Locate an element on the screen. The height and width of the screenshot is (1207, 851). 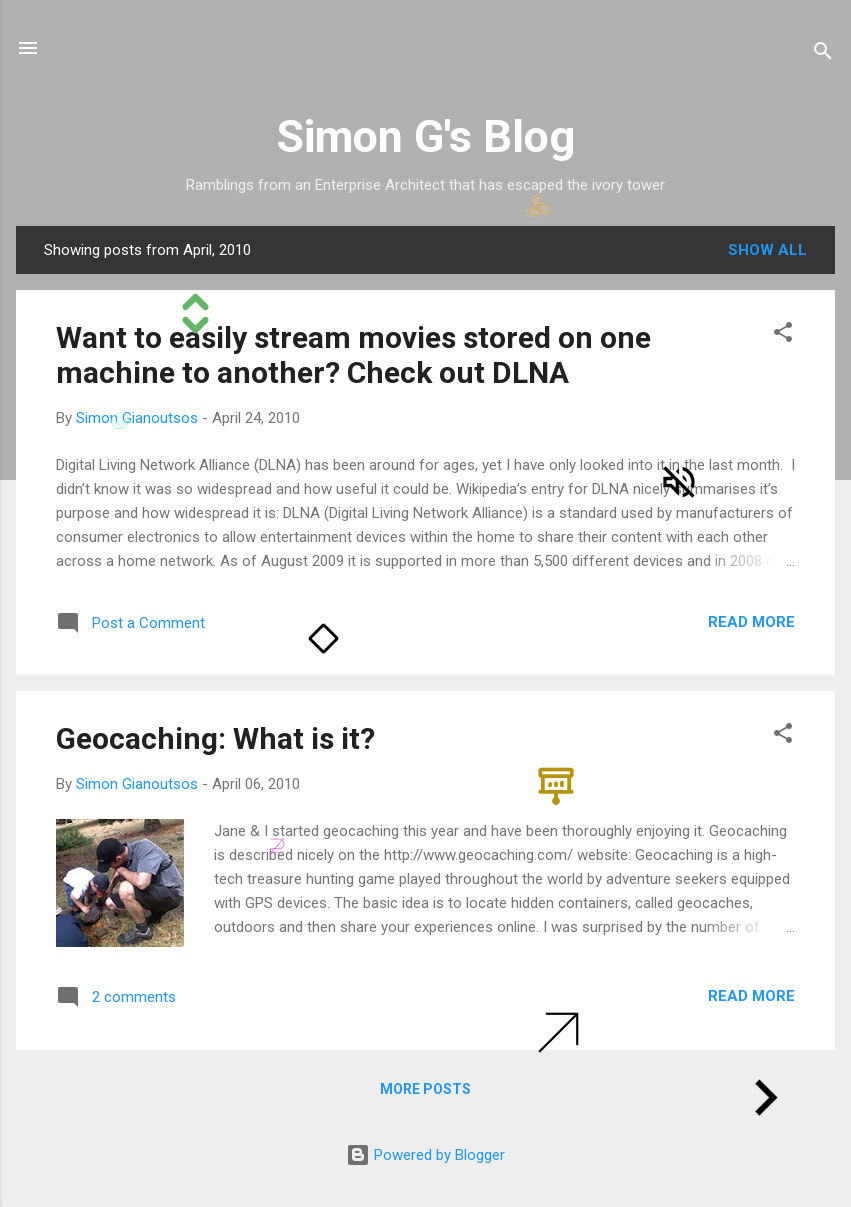
mute audio or sound is located at coordinates (679, 482).